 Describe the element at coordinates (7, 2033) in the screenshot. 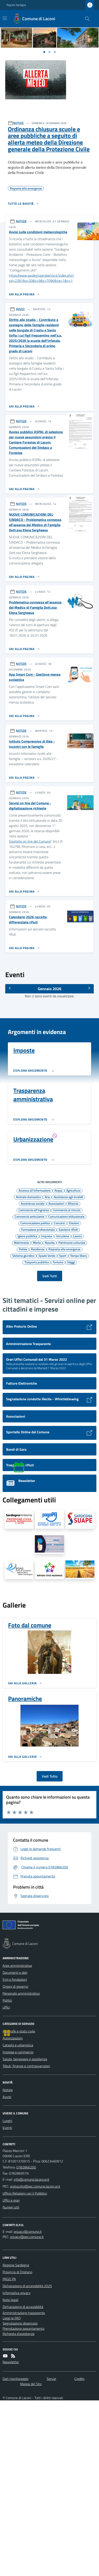

I see `view items in grid layout` at that location.